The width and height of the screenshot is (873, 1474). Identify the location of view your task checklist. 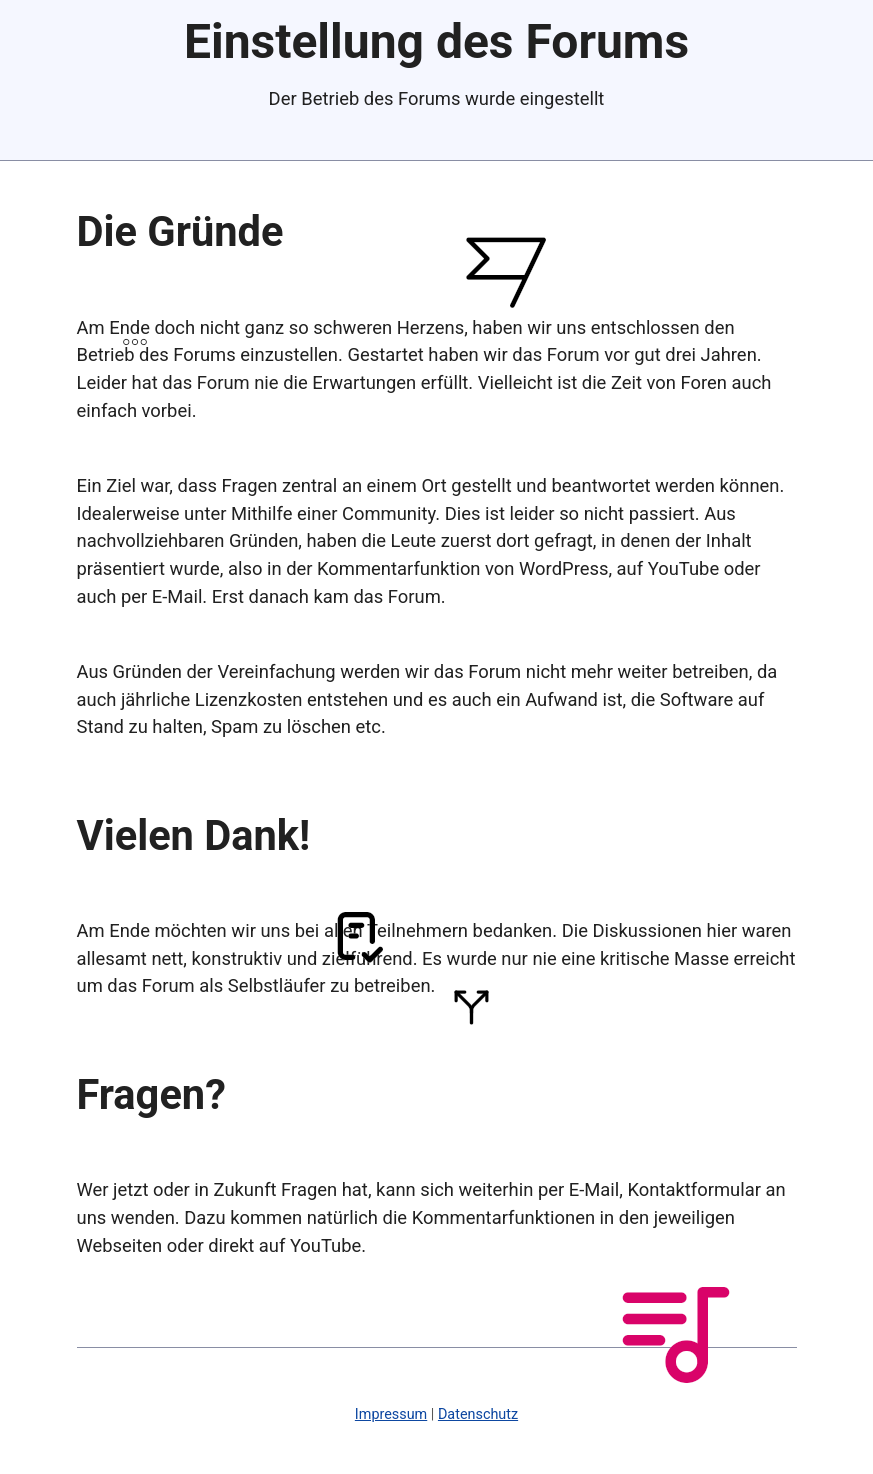
(359, 936).